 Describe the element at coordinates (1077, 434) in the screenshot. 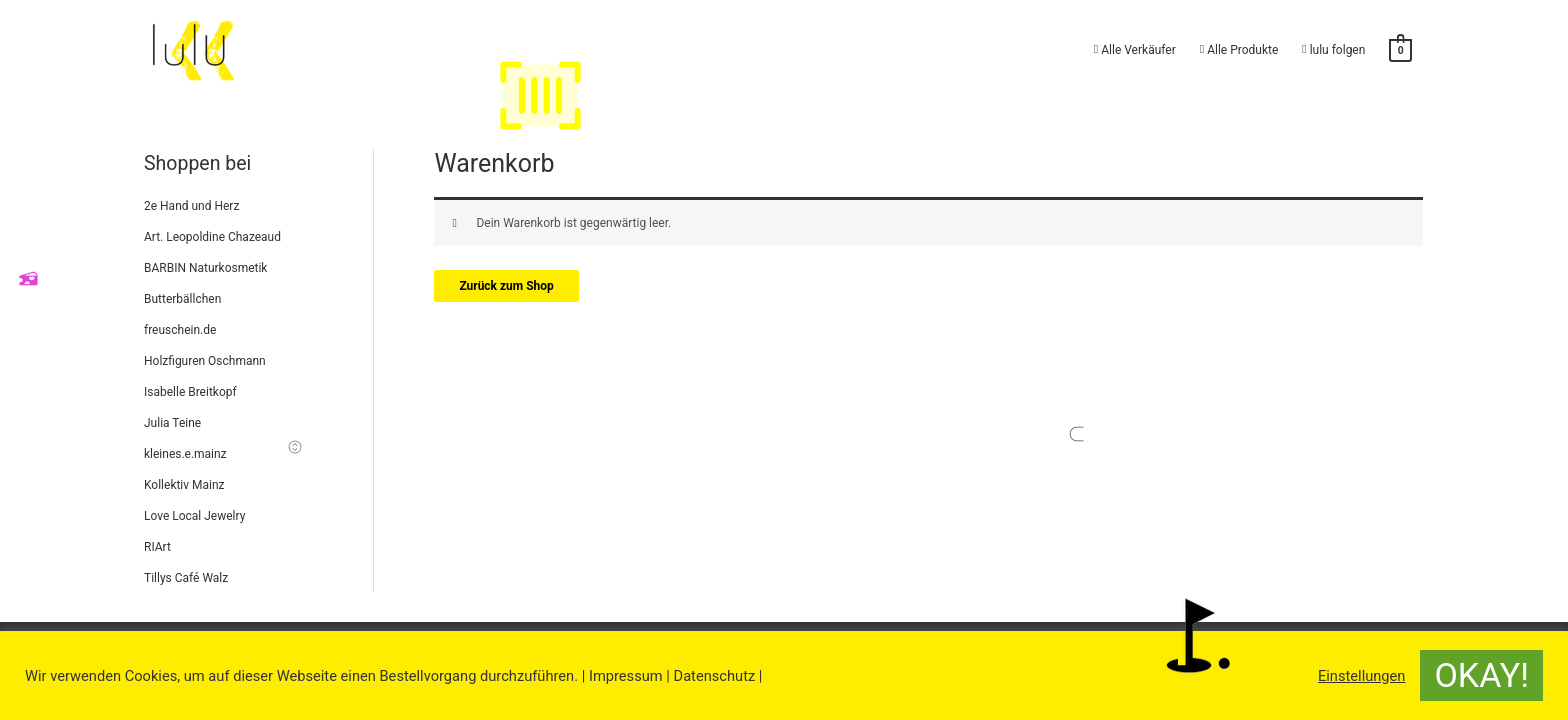

I see `indicates a proper subset relationship in mathematical notation` at that location.